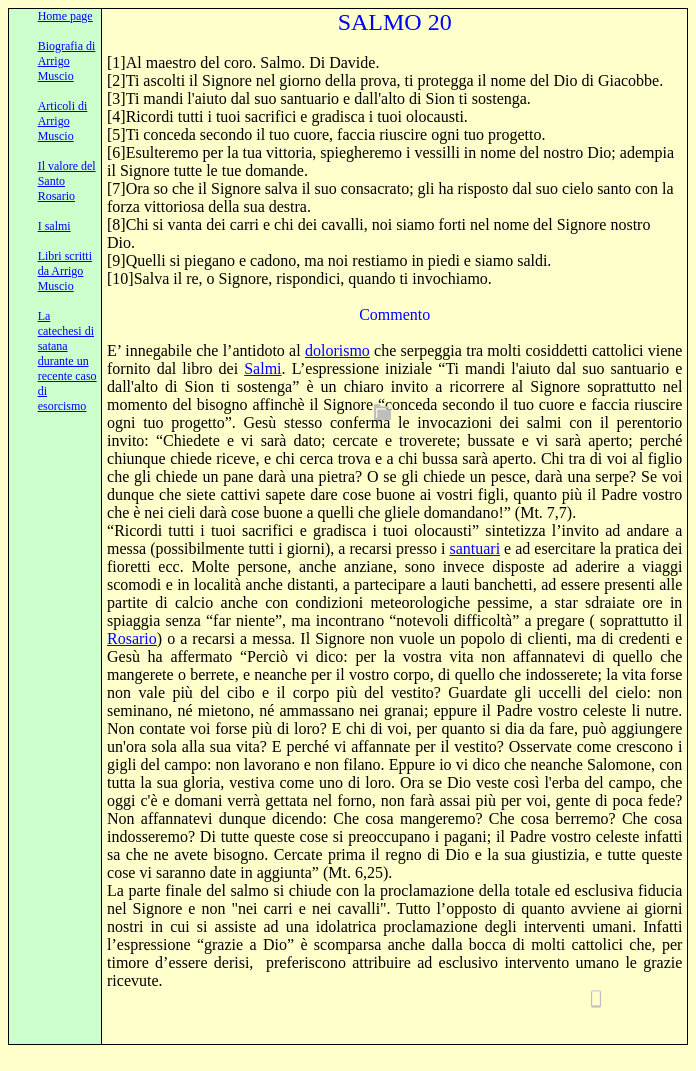 The image size is (696, 1071). I want to click on open file browser or documents folder, so click(382, 411).